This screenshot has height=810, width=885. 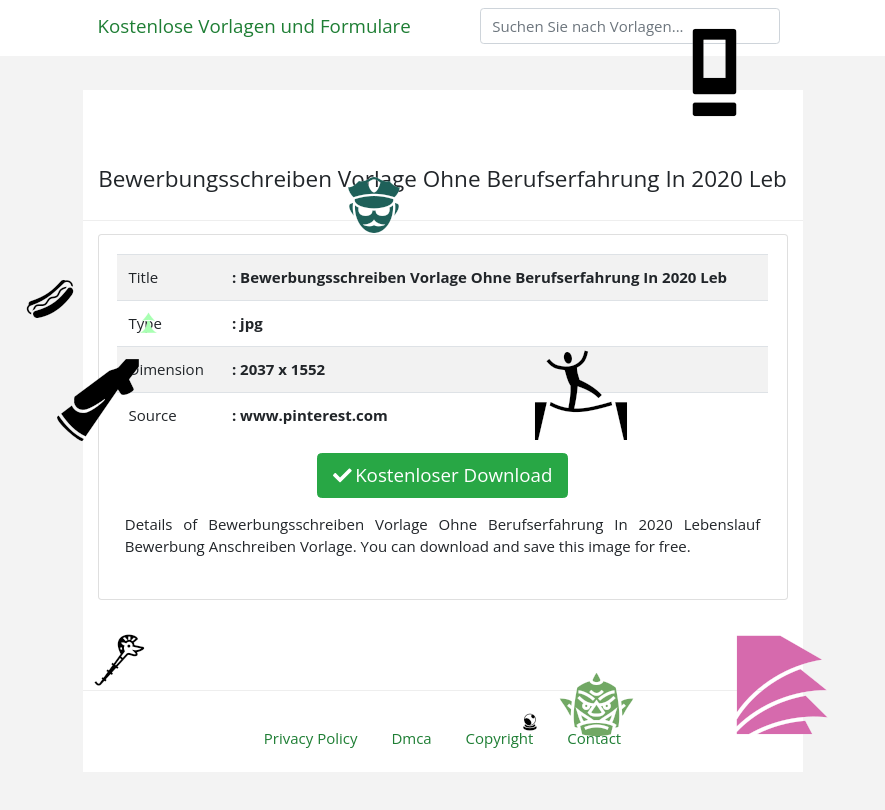 I want to click on select or equip weapon attachment, so click(x=98, y=400).